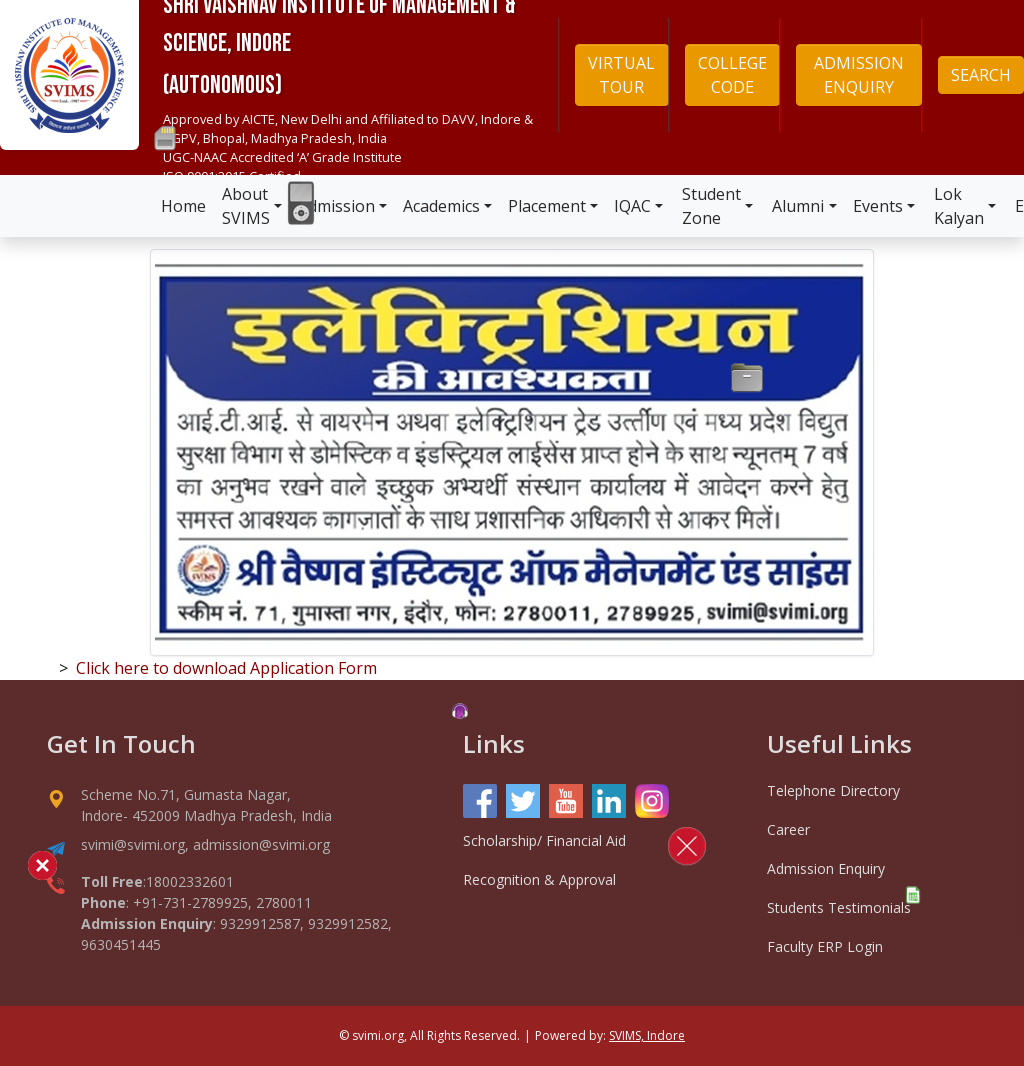  Describe the element at coordinates (687, 846) in the screenshot. I see `indicates an Insync synchronization error` at that location.